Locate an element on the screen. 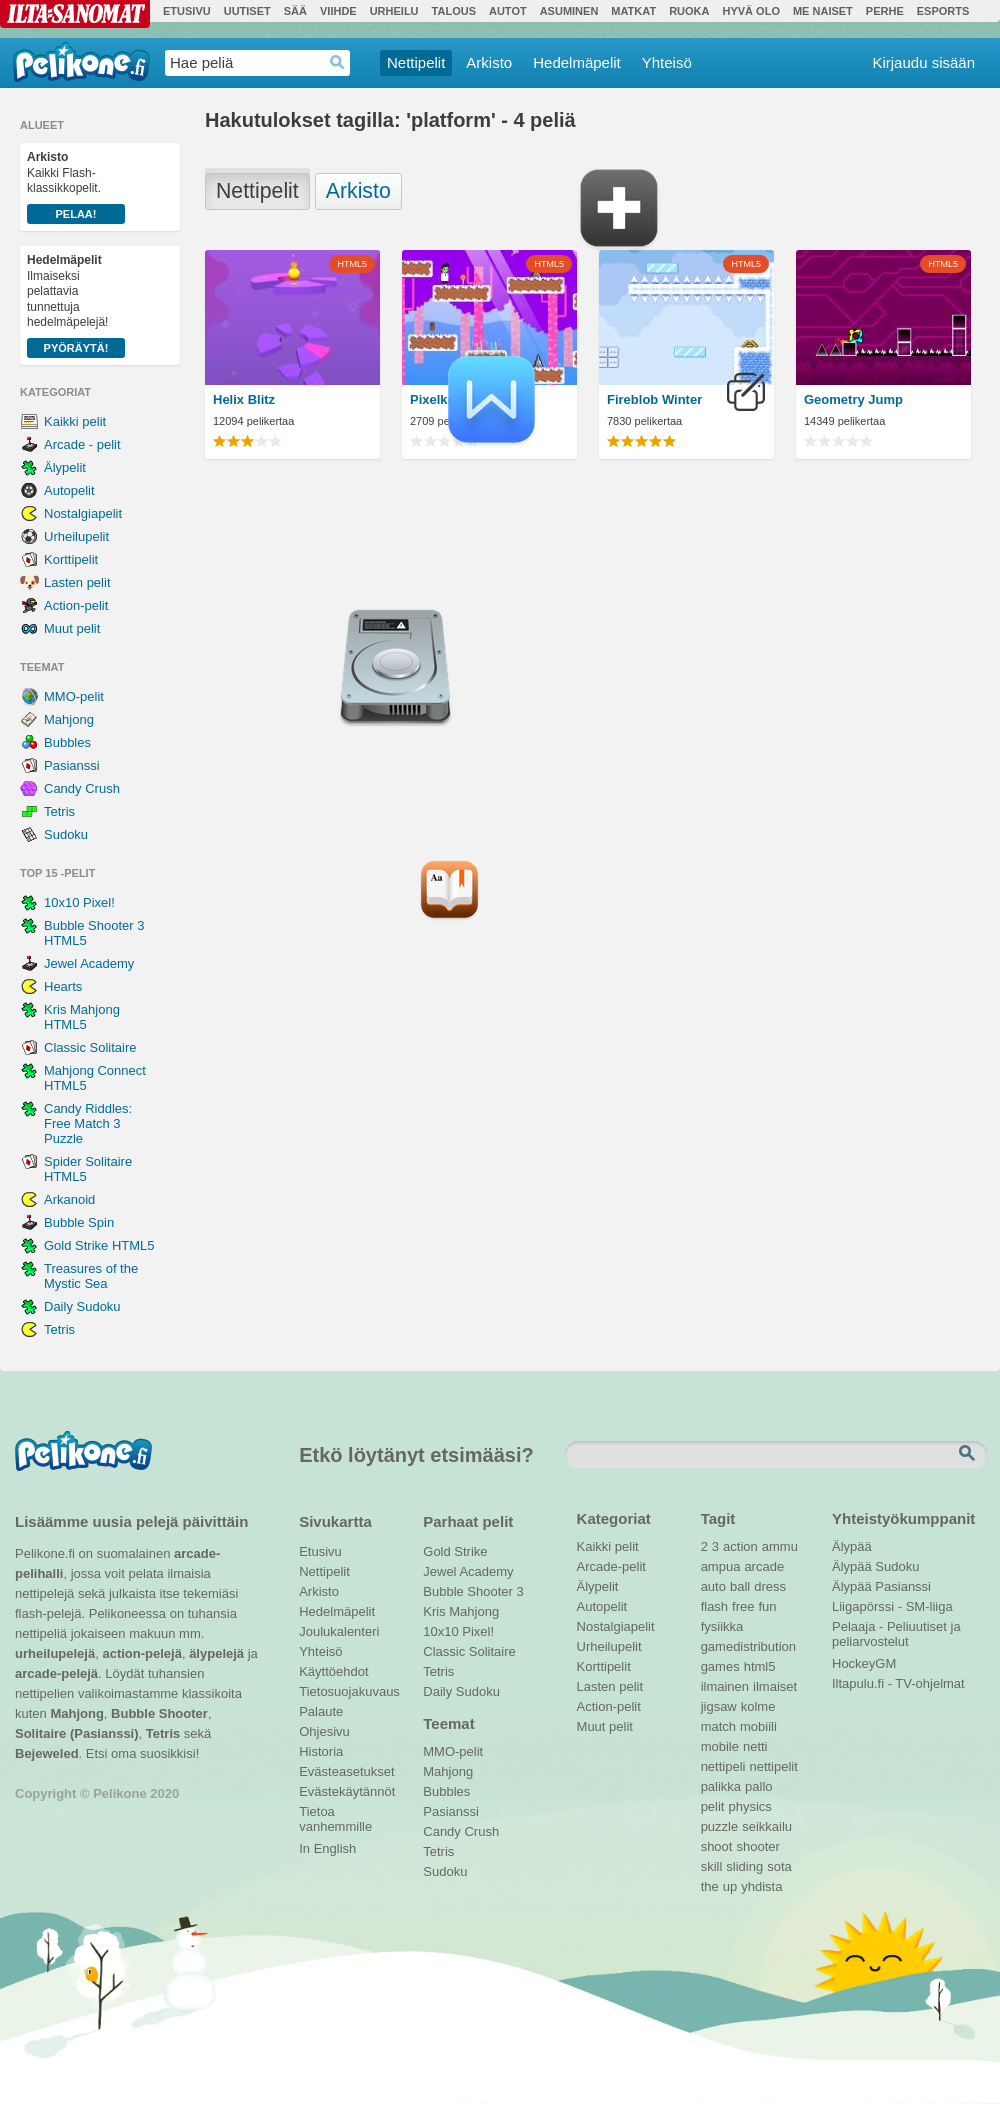 The height and width of the screenshot is (2104, 1000). access local hard drive storage is located at coordinates (395, 666).